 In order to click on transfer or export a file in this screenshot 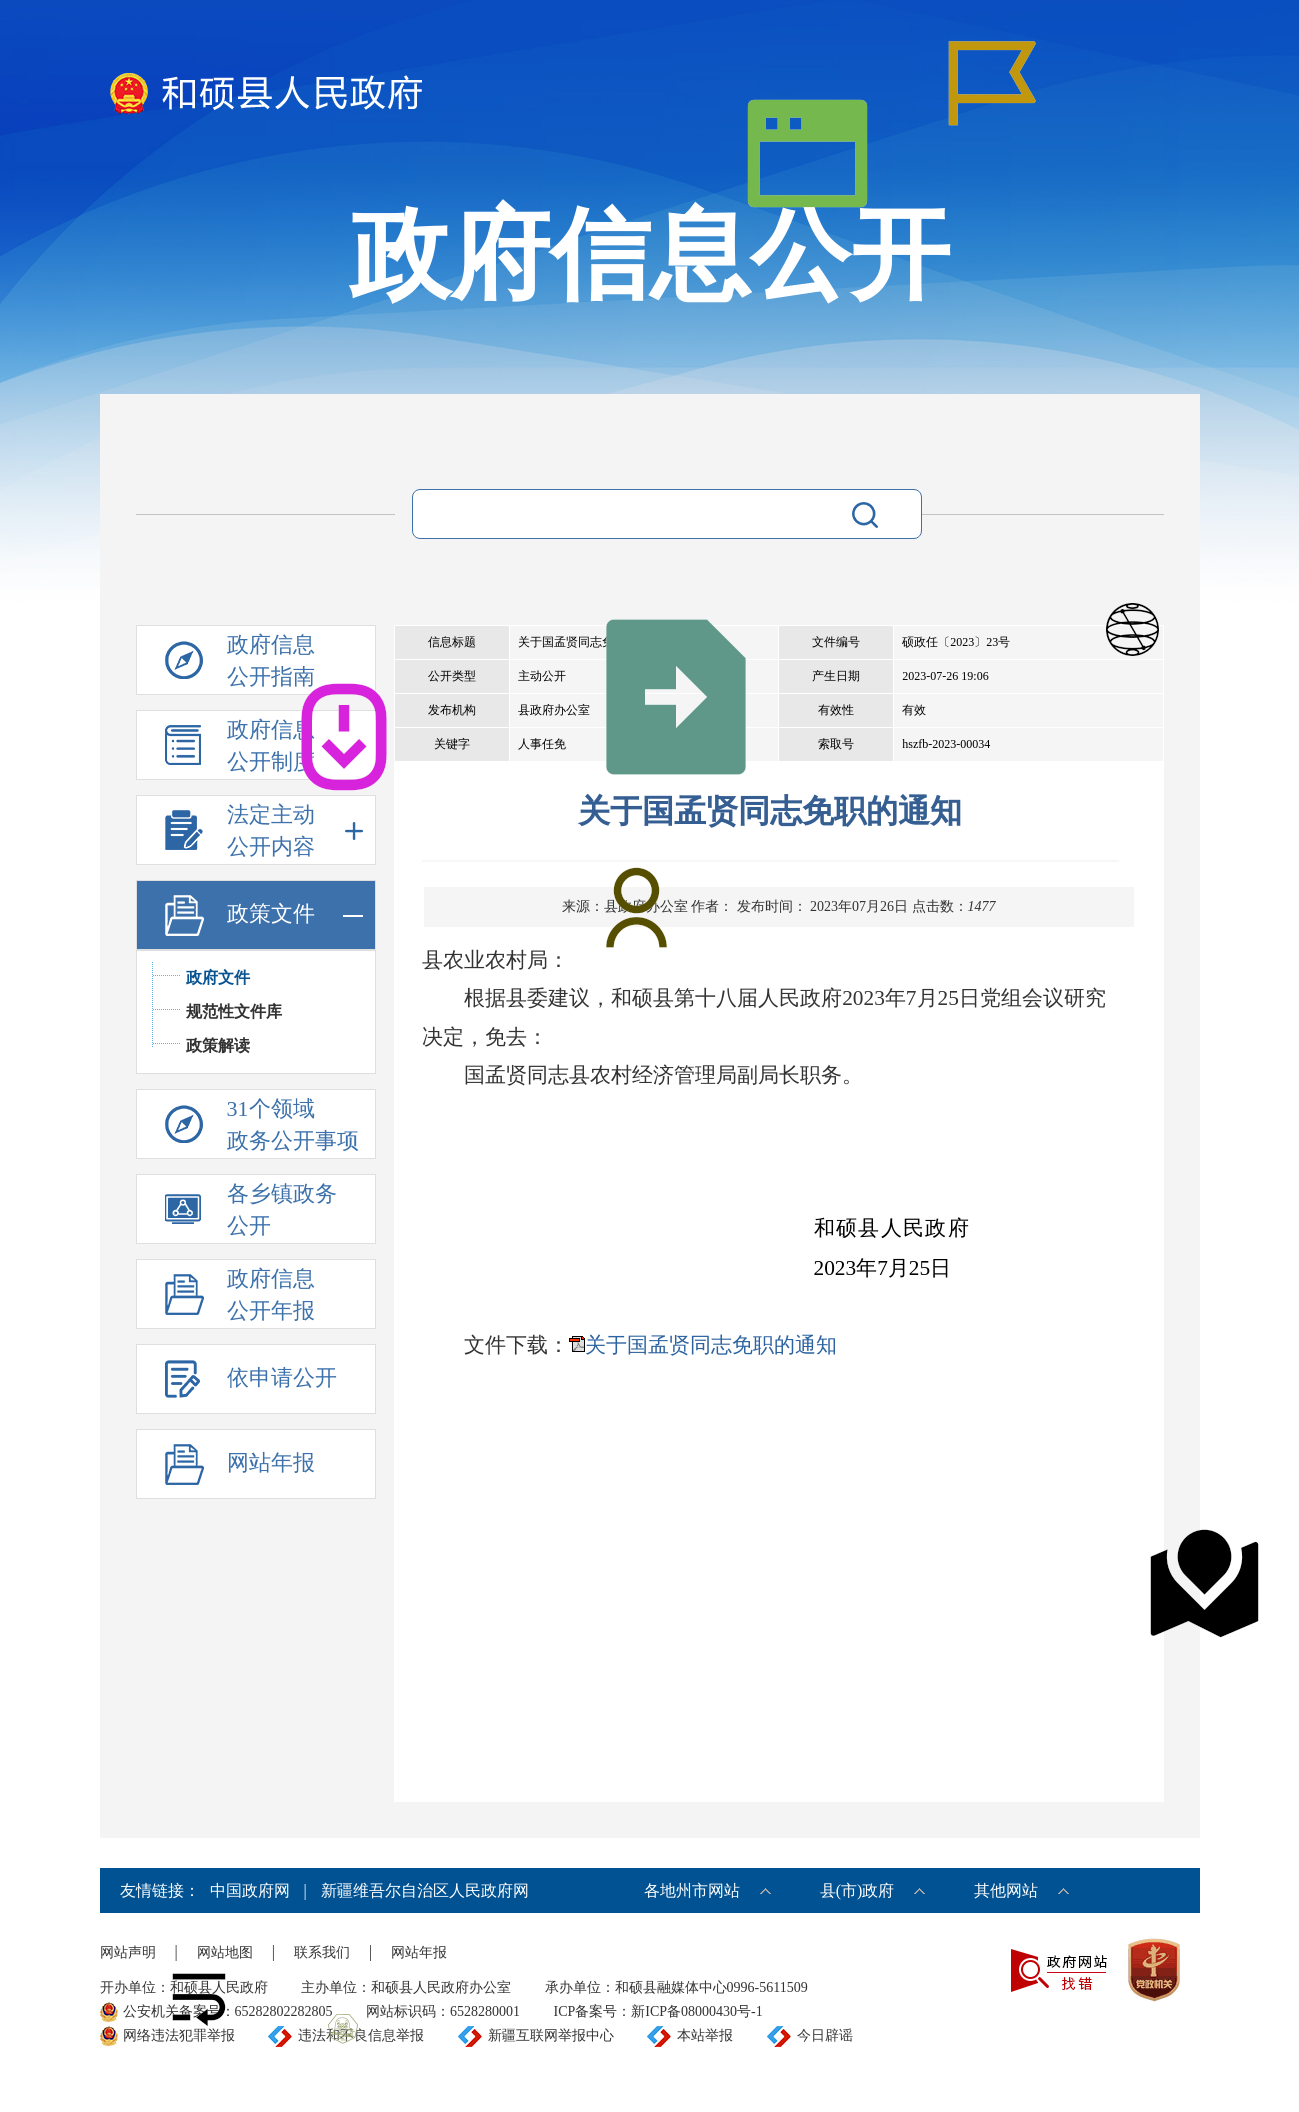, I will do `click(676, 697)`.